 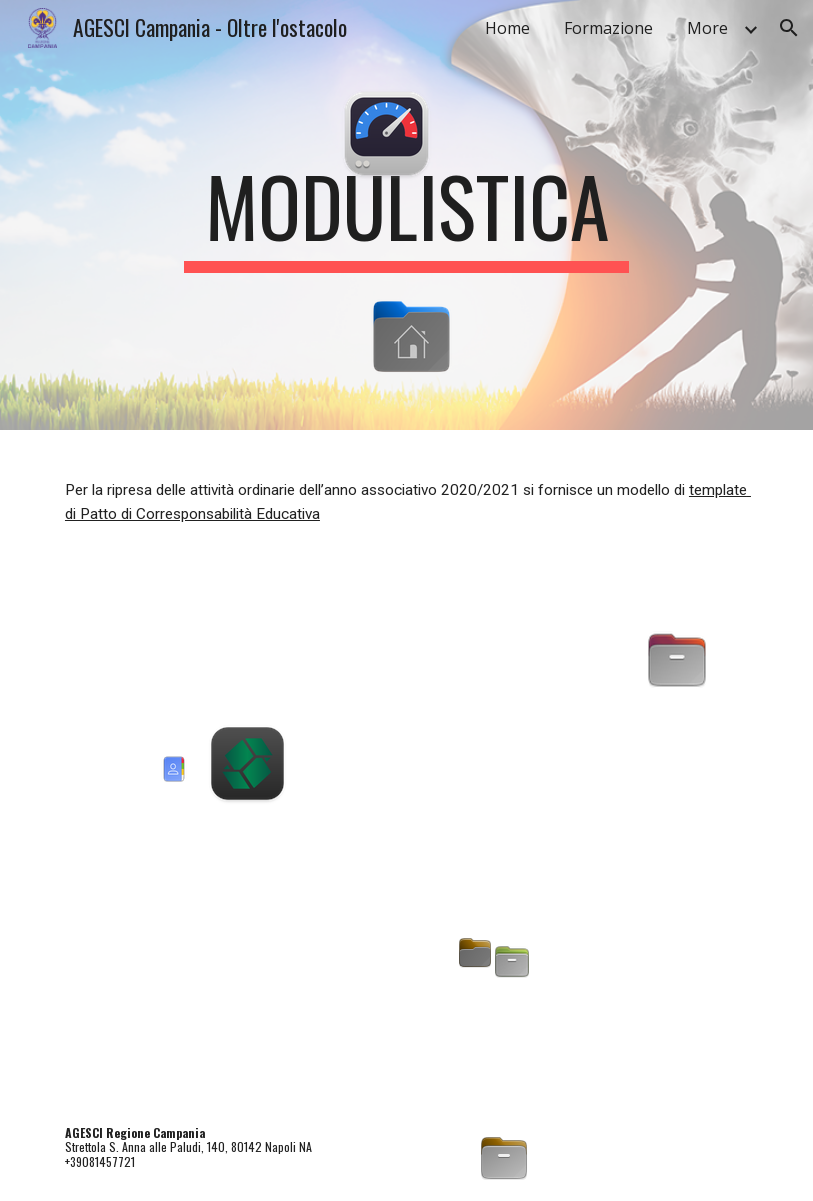 I want to click on indicates an open or currently accessed folder, so click(x=475, y=952).